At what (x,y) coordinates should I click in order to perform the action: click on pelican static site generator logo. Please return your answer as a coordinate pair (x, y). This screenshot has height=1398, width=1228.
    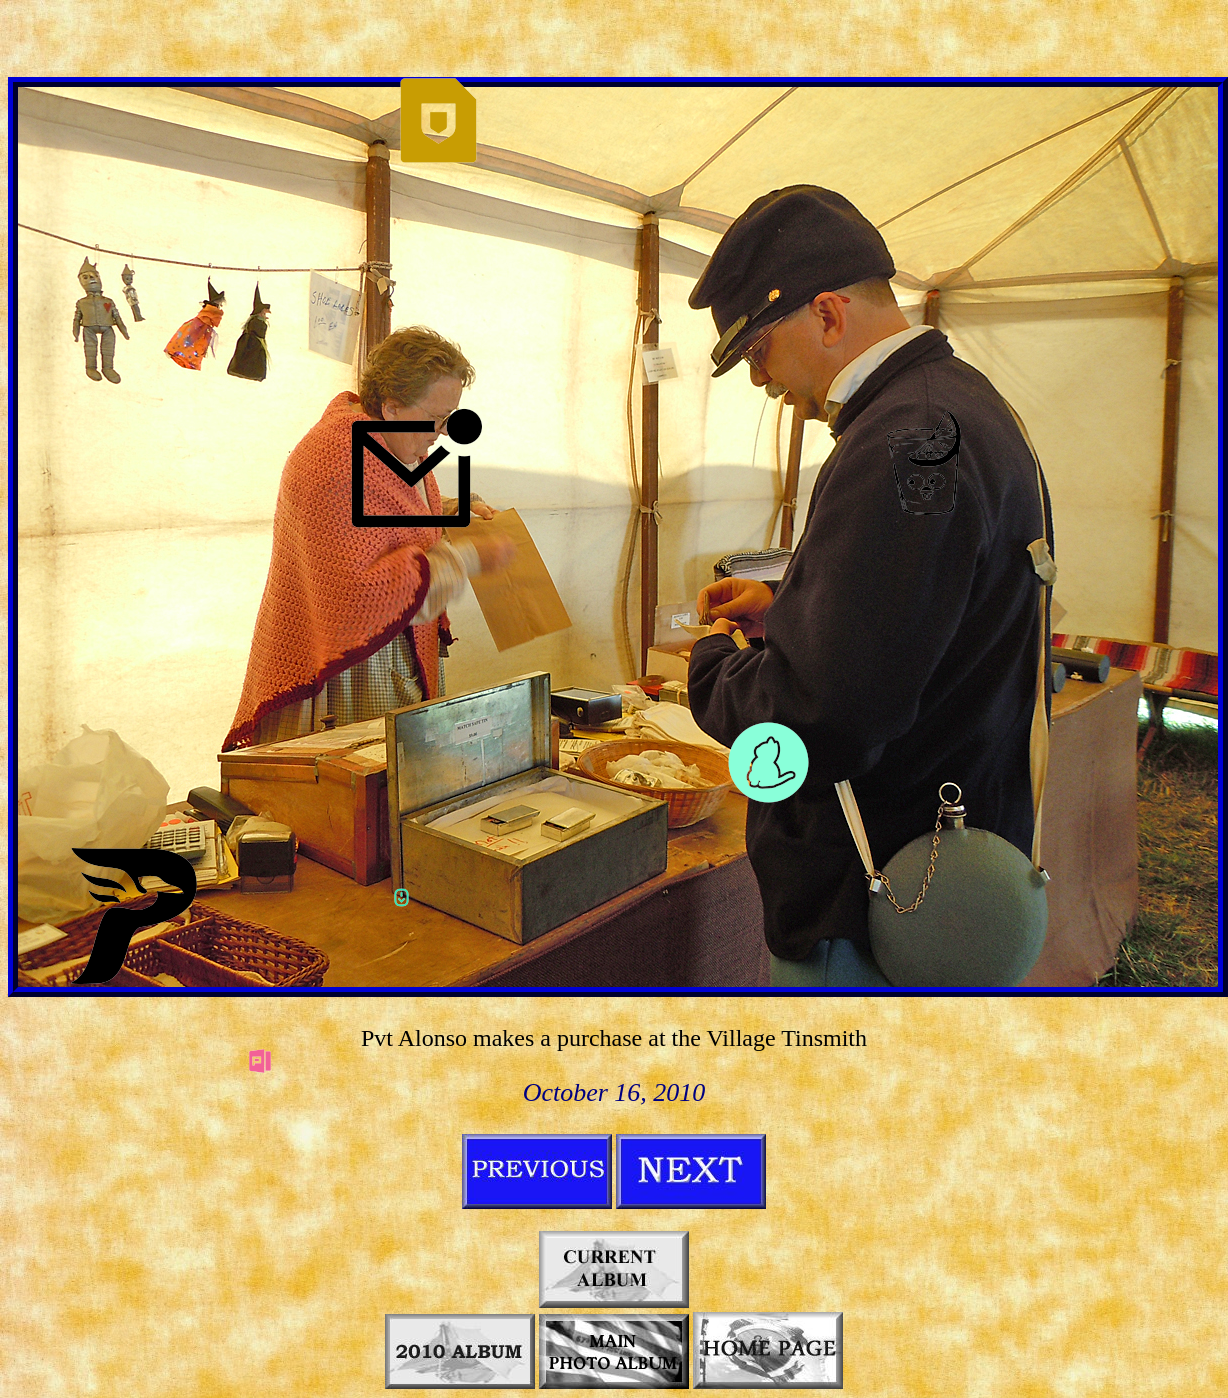
    Looking at the image, I should click on (134, 916).